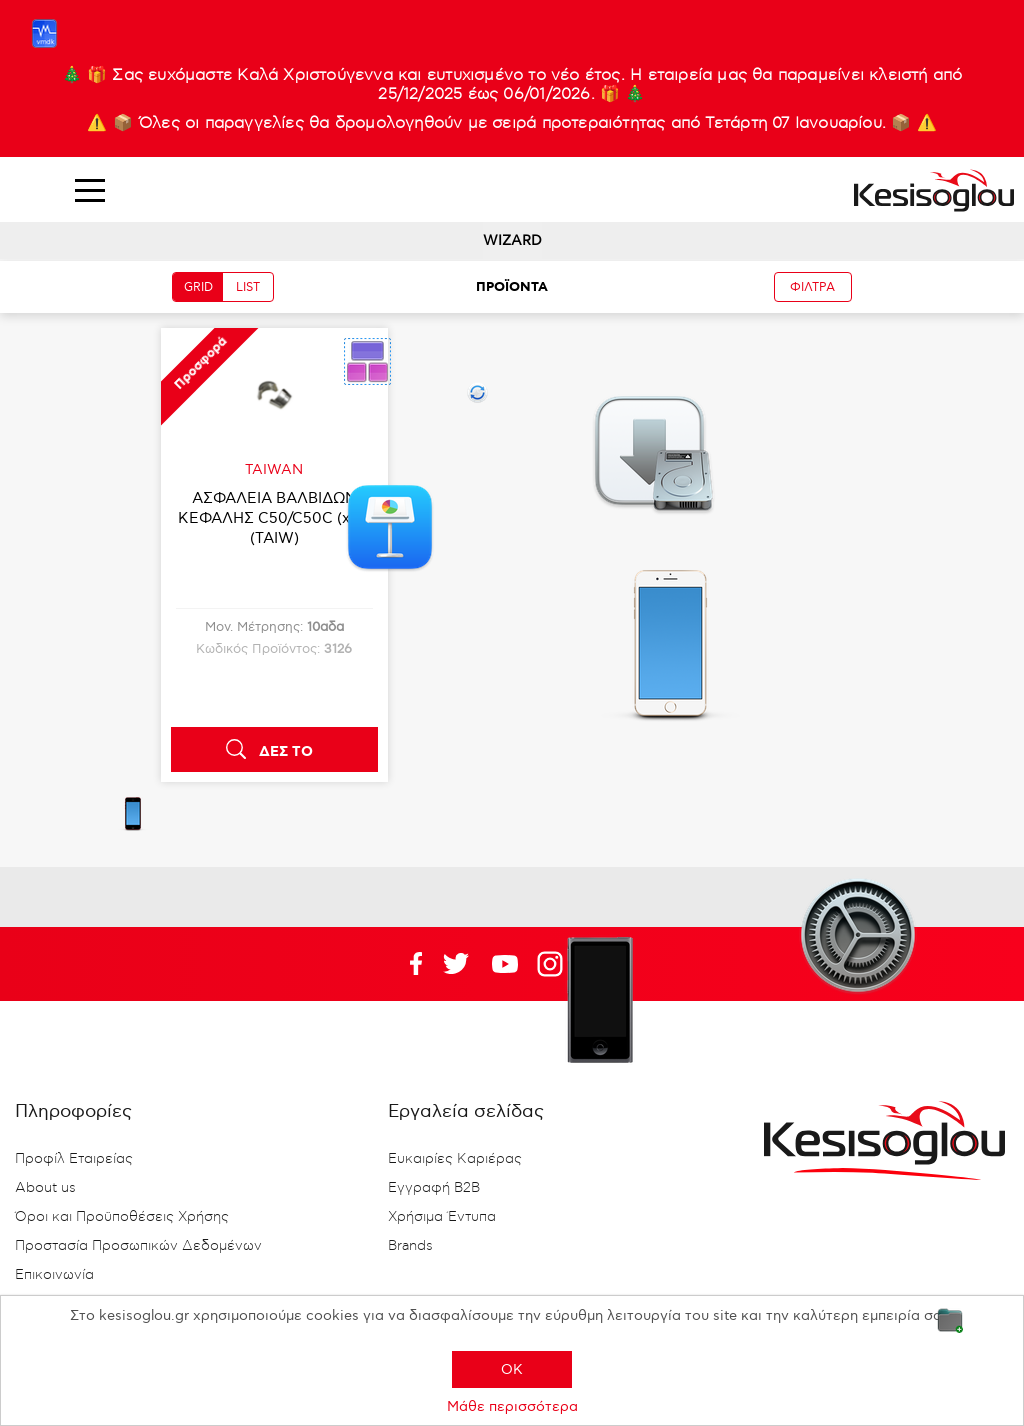 This screenshot has width=1024, height=1426. I want to click on manage connected iPhone device, so click(670, 645).